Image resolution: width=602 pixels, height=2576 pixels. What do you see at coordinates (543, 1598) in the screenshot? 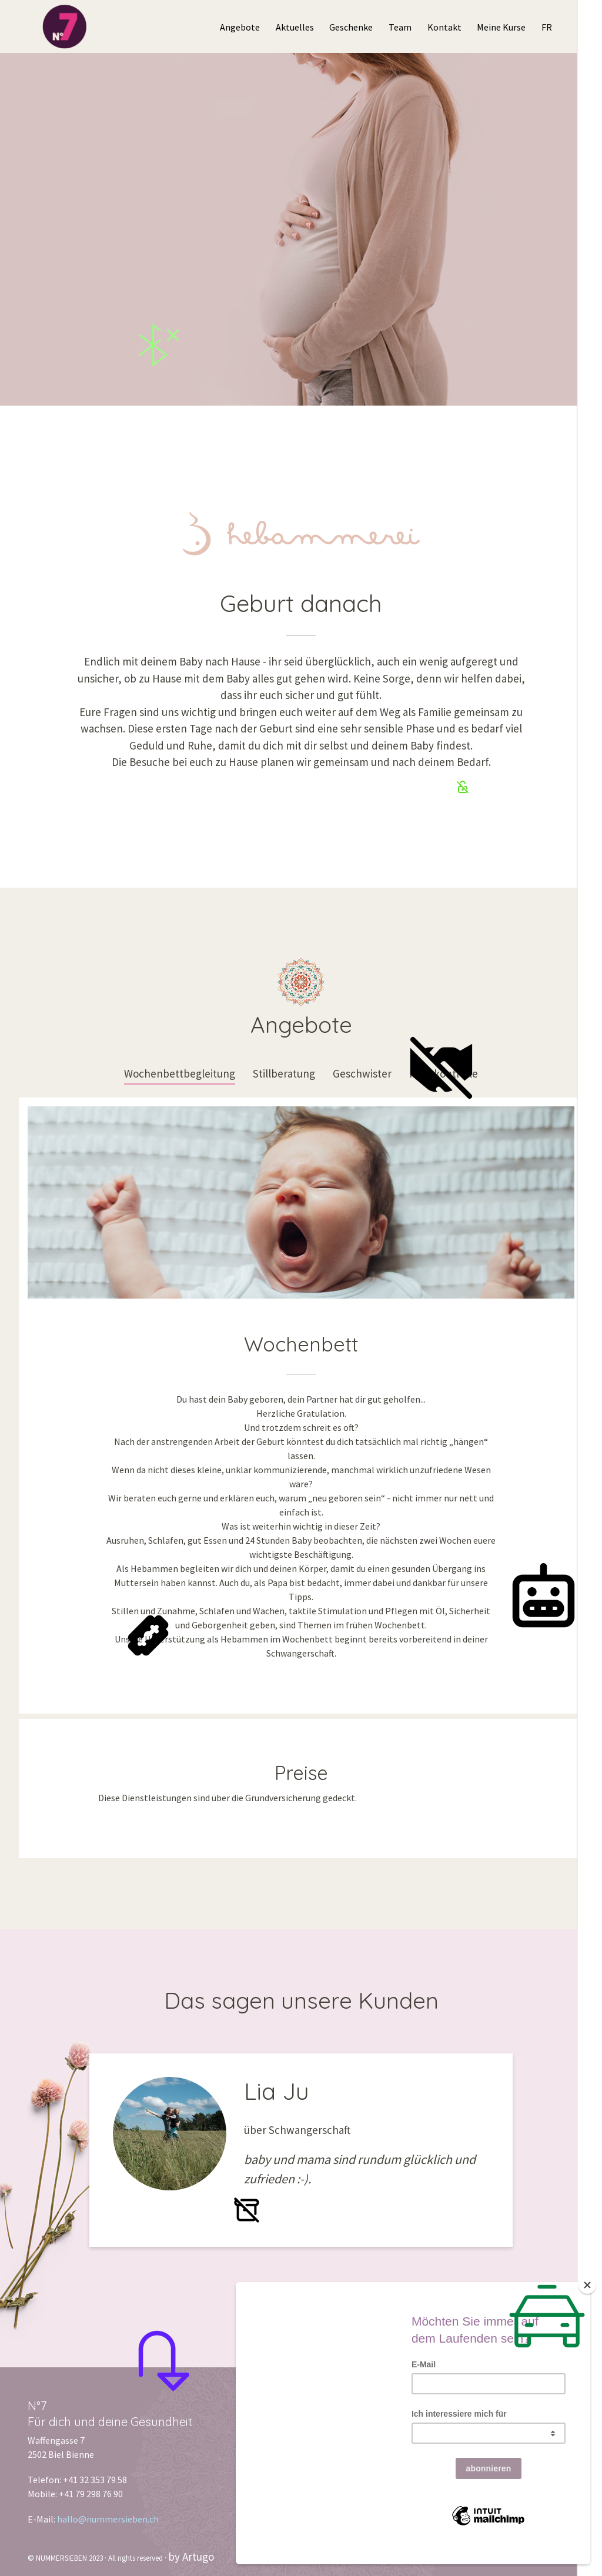
I see `access AI assistant or chatbot` at bounding box center [543, 1598].